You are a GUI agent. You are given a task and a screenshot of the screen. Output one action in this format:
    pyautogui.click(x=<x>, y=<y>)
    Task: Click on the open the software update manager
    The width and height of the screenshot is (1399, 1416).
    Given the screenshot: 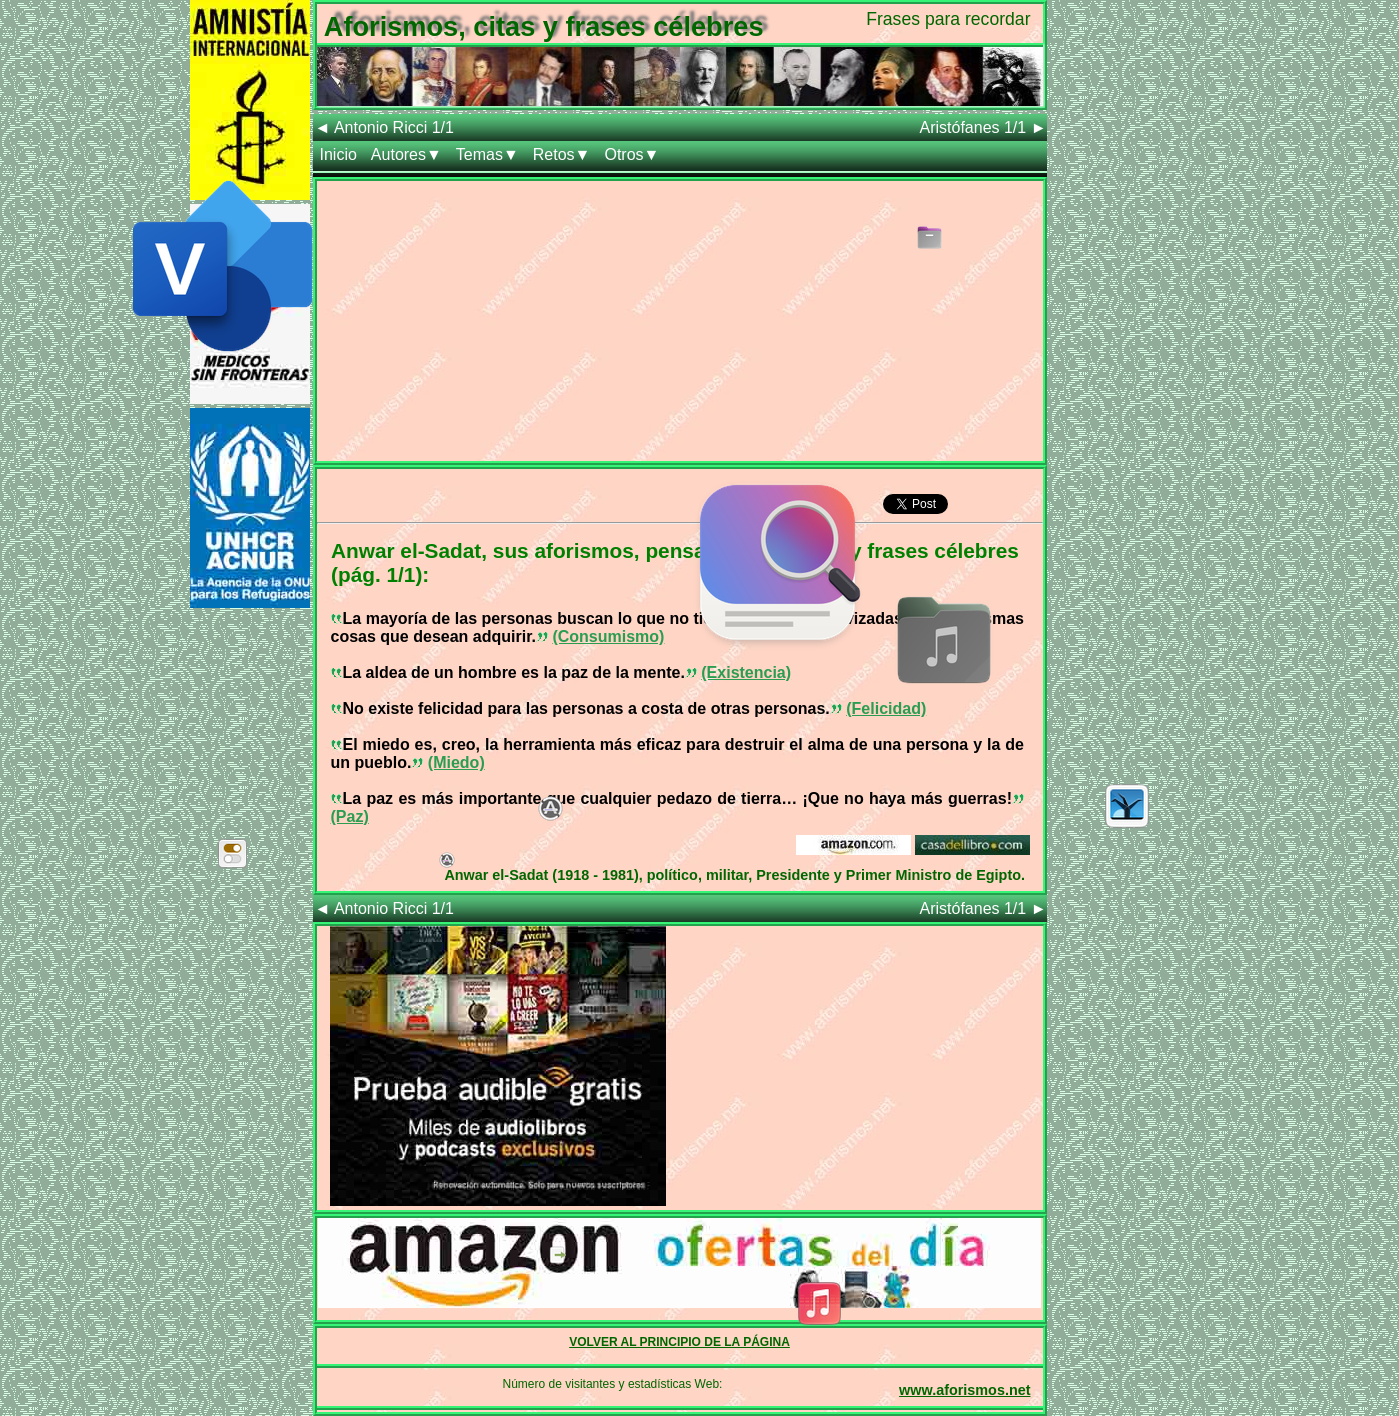 What is the action you would take?
    pyautogui.click(x=447, y=860)
    